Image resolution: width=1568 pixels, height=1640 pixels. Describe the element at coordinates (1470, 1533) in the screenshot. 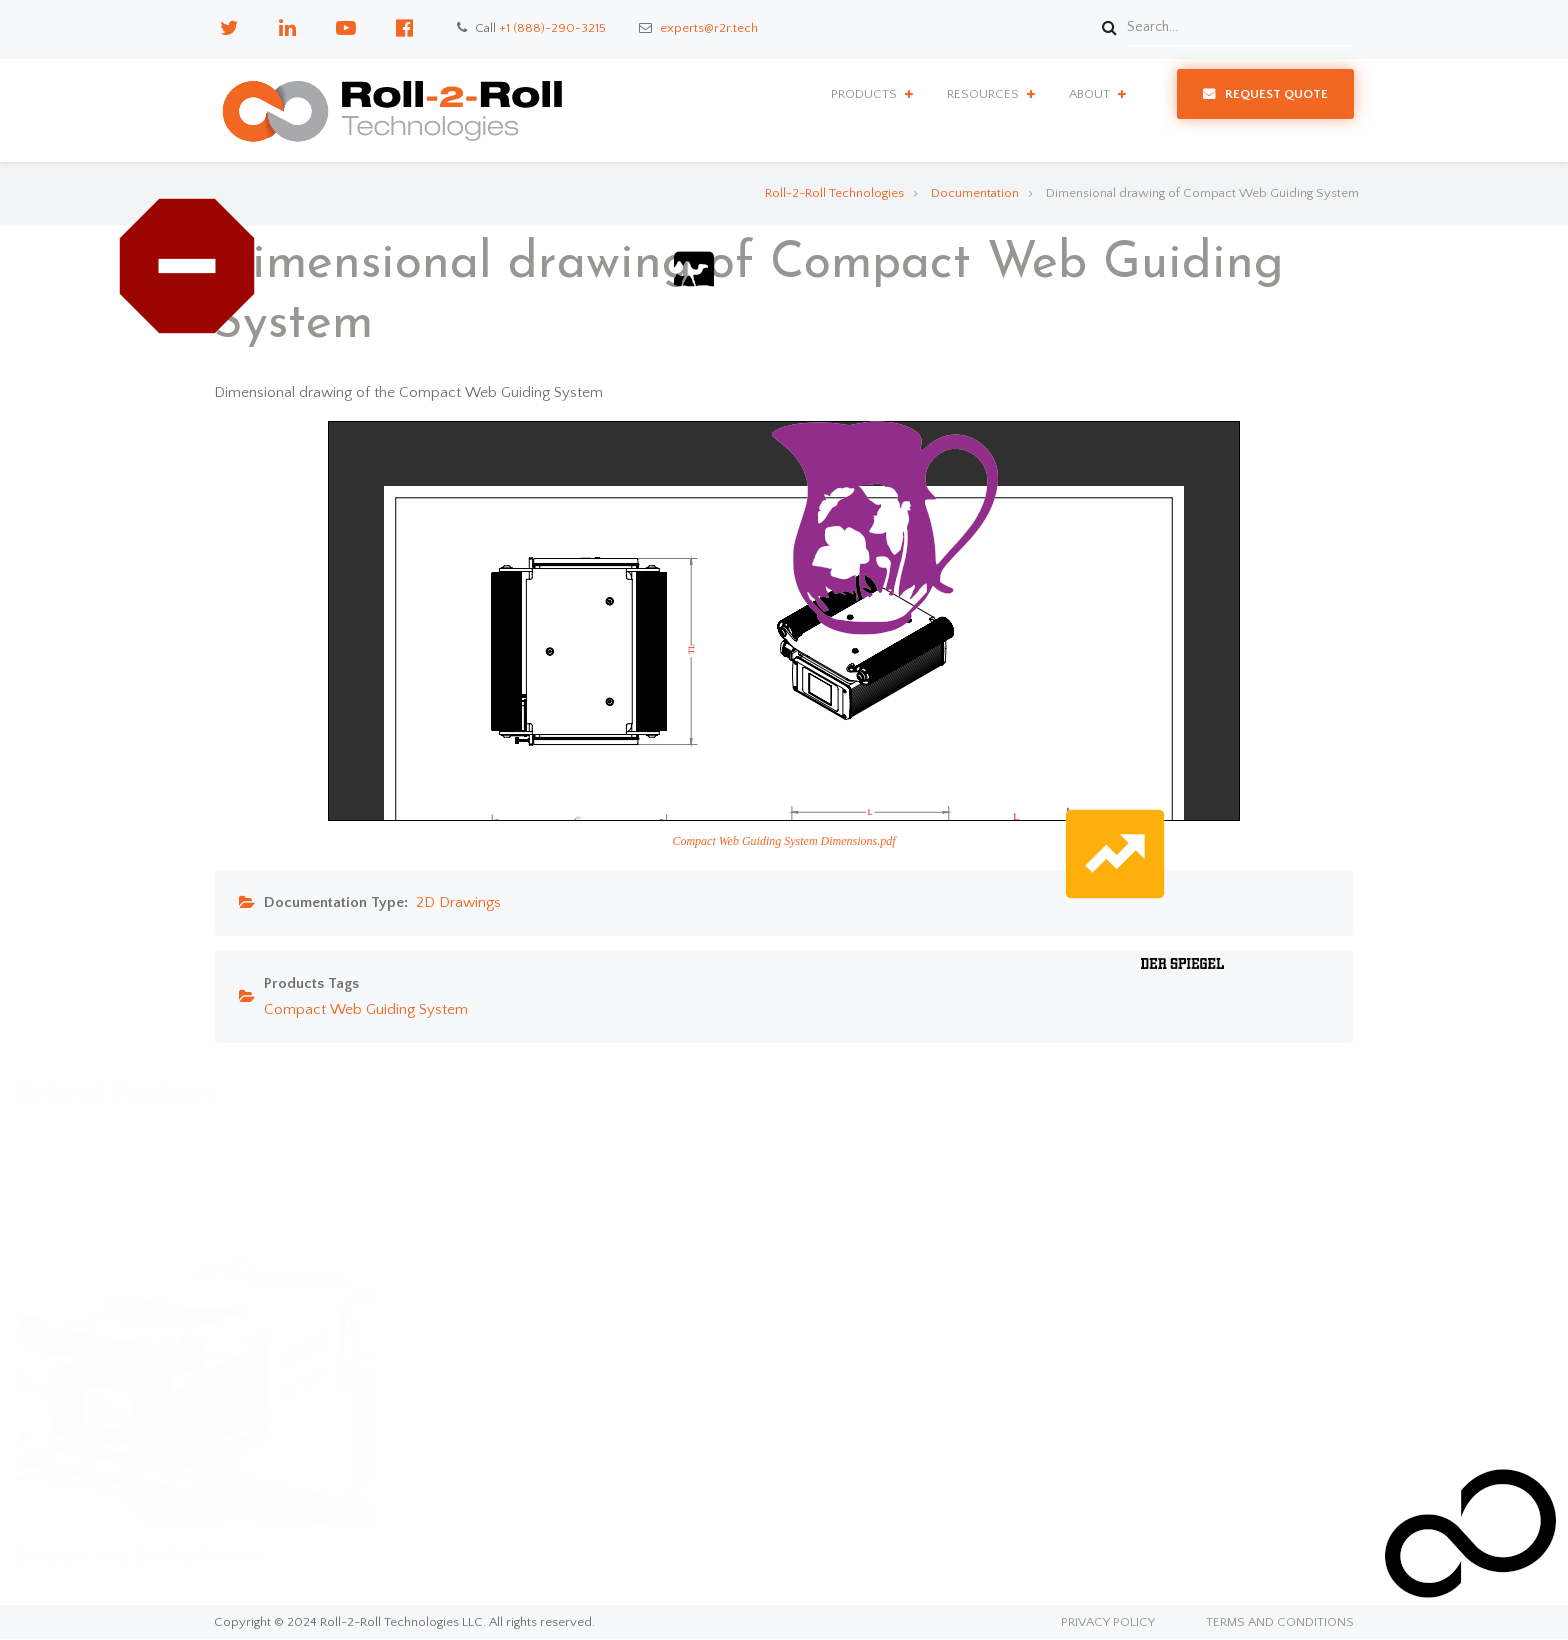

I see `Fujitsu brand logo` at that location.